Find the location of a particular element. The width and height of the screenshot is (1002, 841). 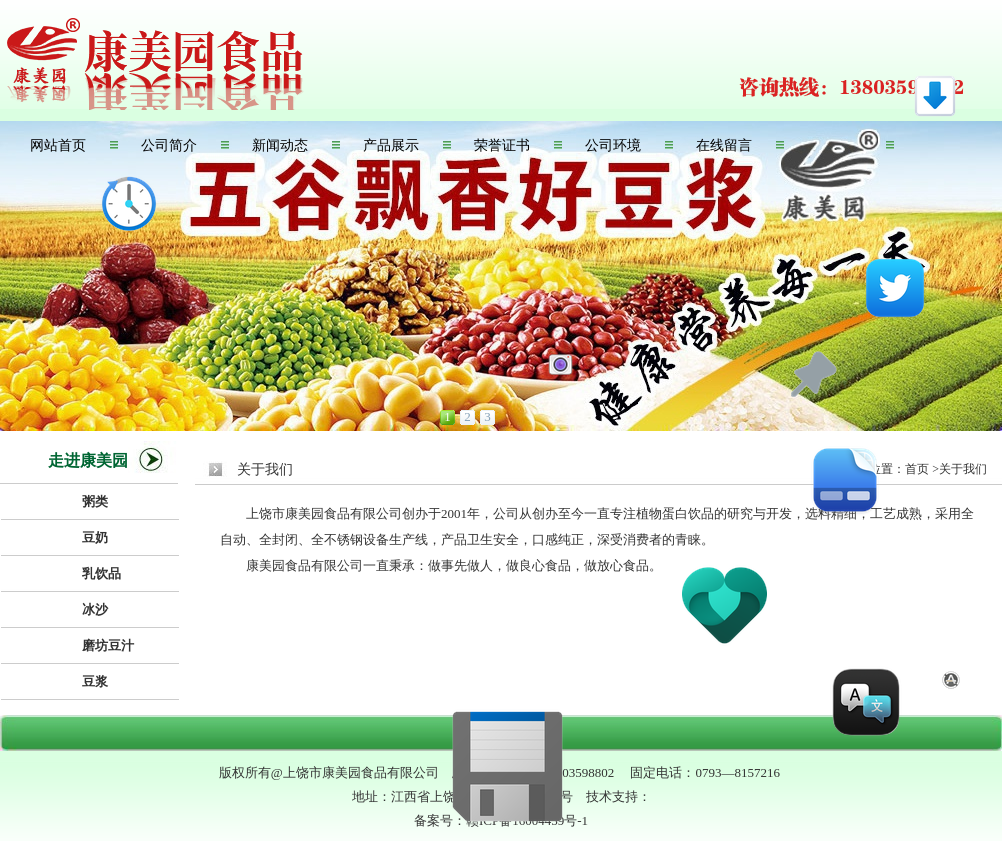

save the current file or document is located at coordinates (507, 766).